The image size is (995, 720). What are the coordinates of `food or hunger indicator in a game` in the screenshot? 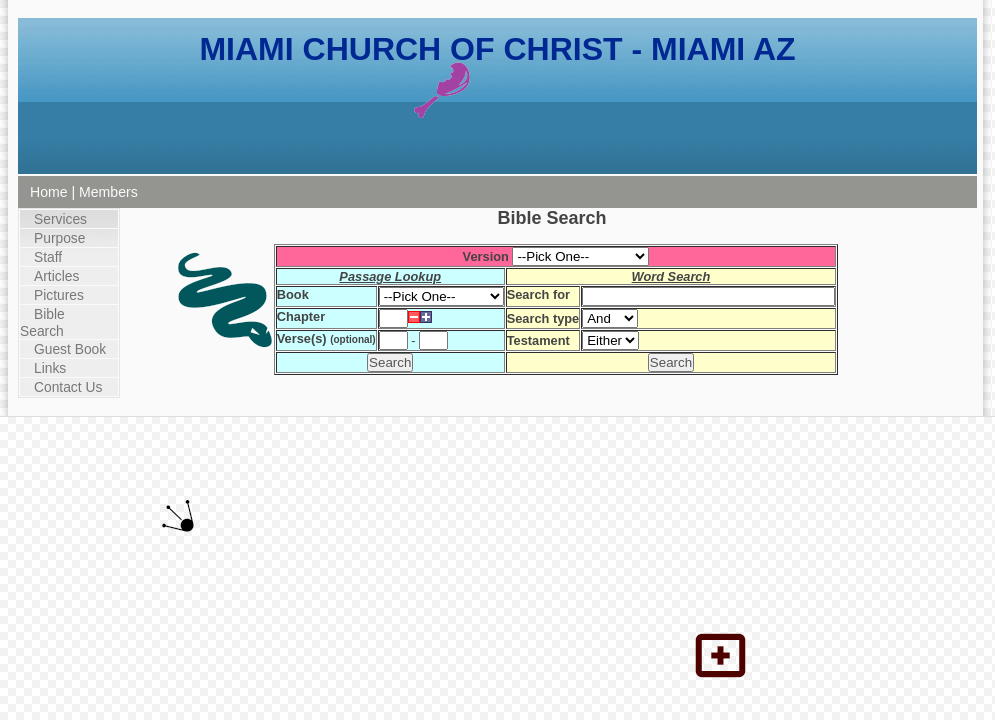 It's located at (442, 90).